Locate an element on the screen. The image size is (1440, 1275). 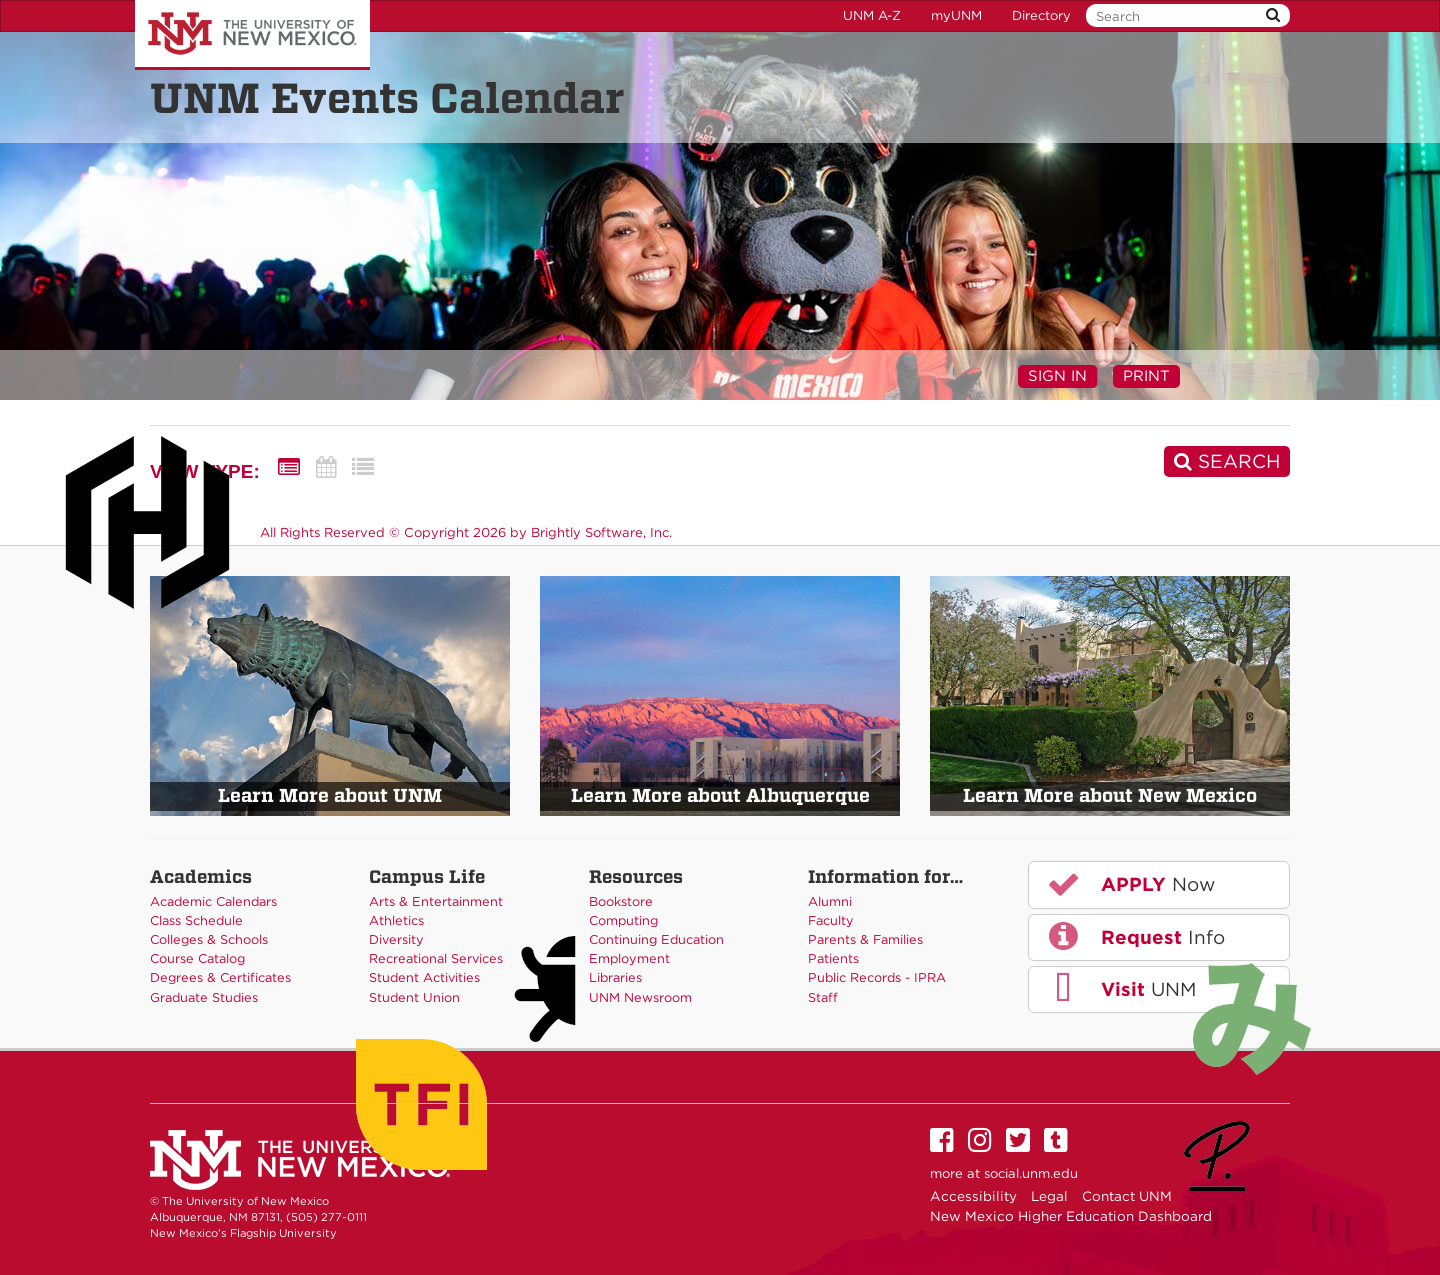
open transport for ireland app or website is located at coordinates (421, 1104).